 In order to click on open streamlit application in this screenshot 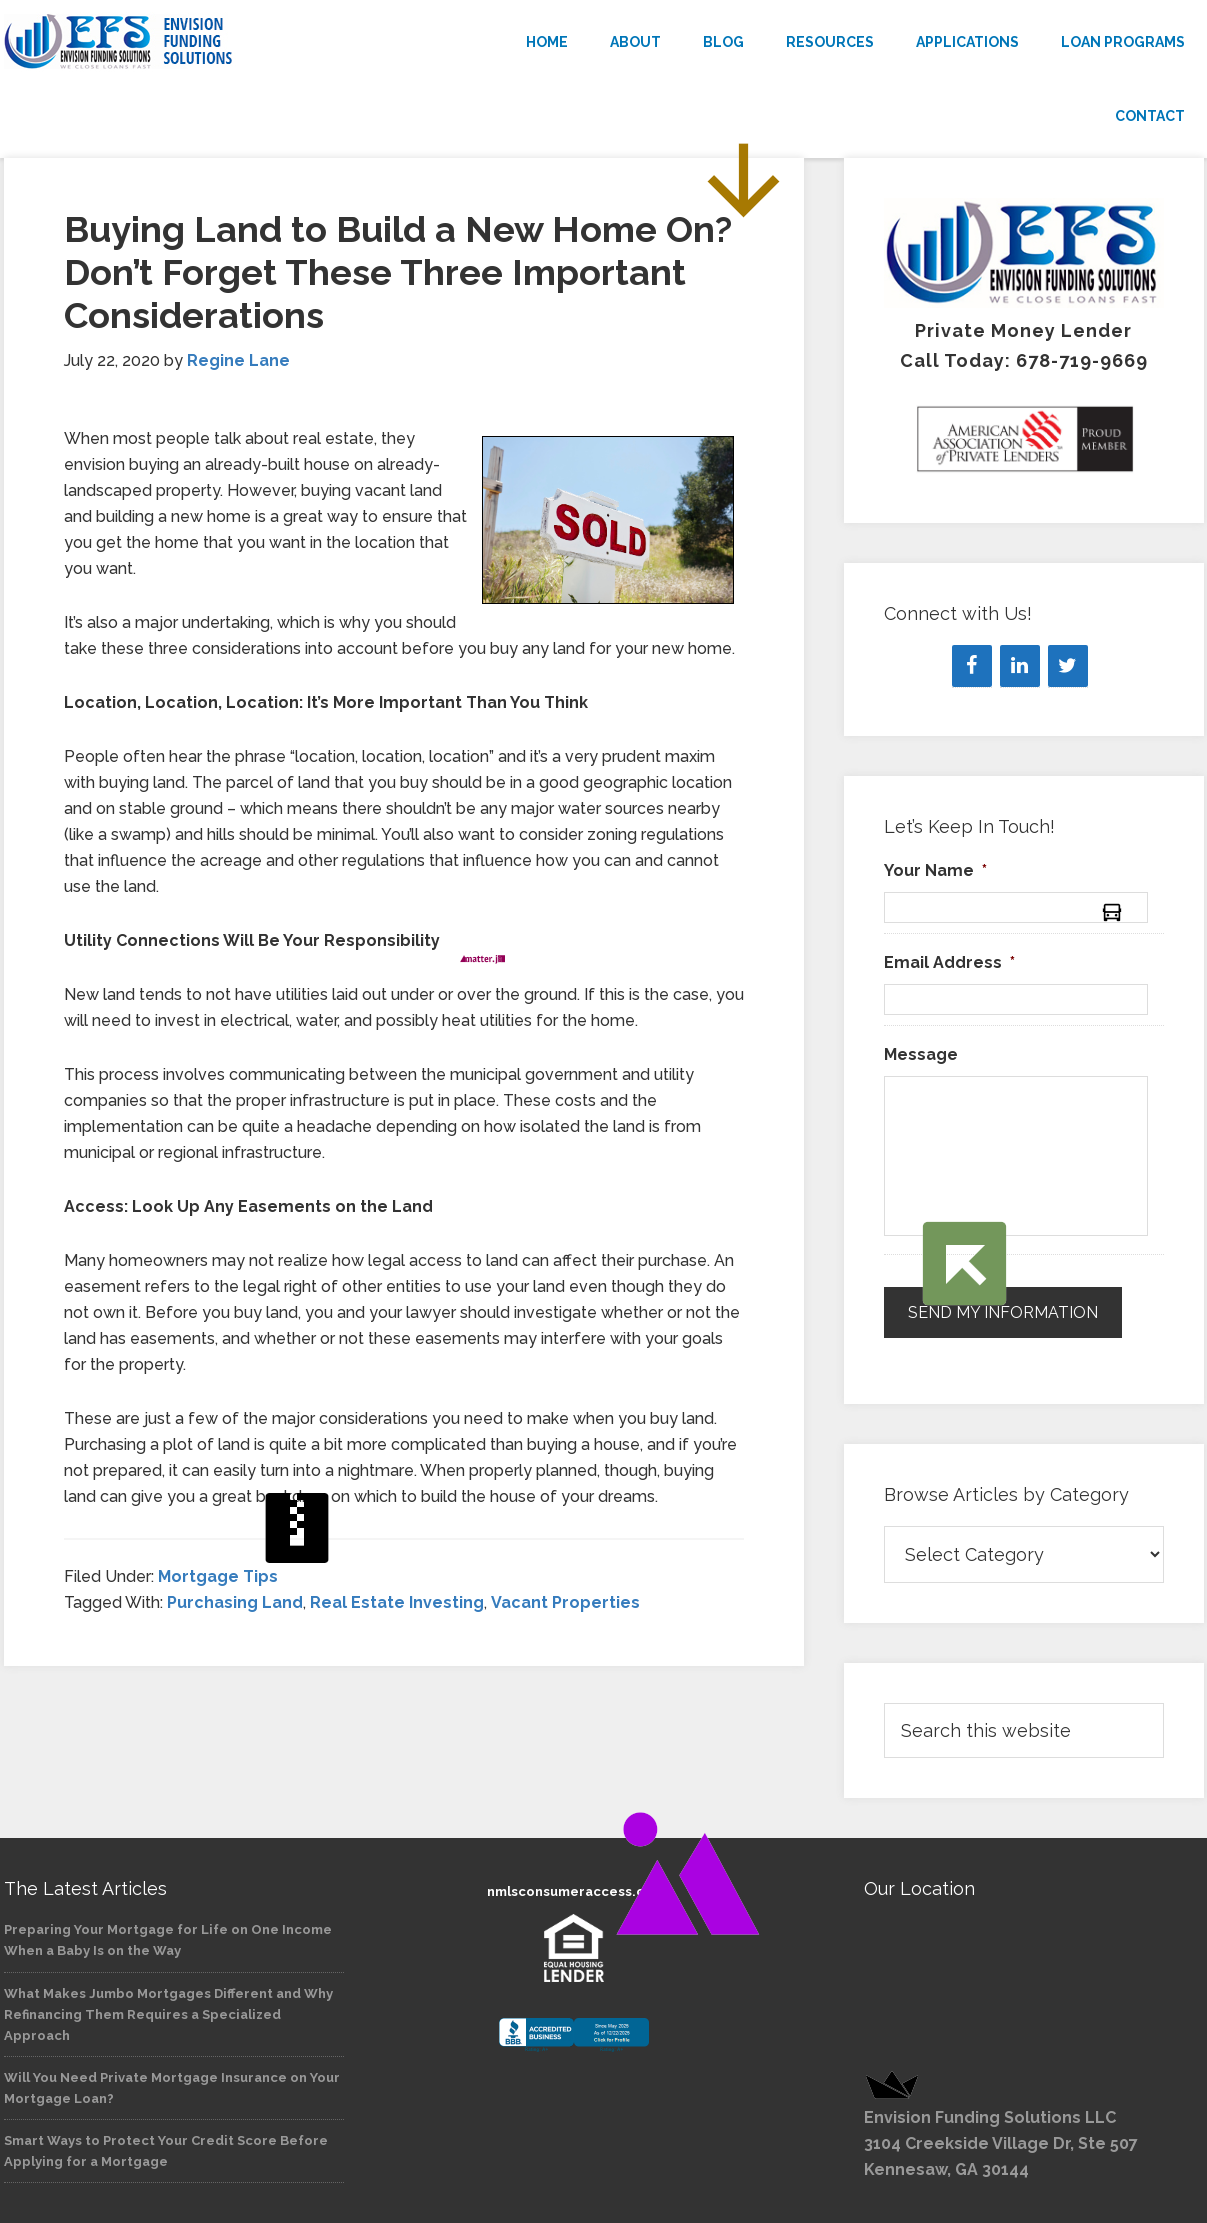, I will do `click(892, 2085)`.